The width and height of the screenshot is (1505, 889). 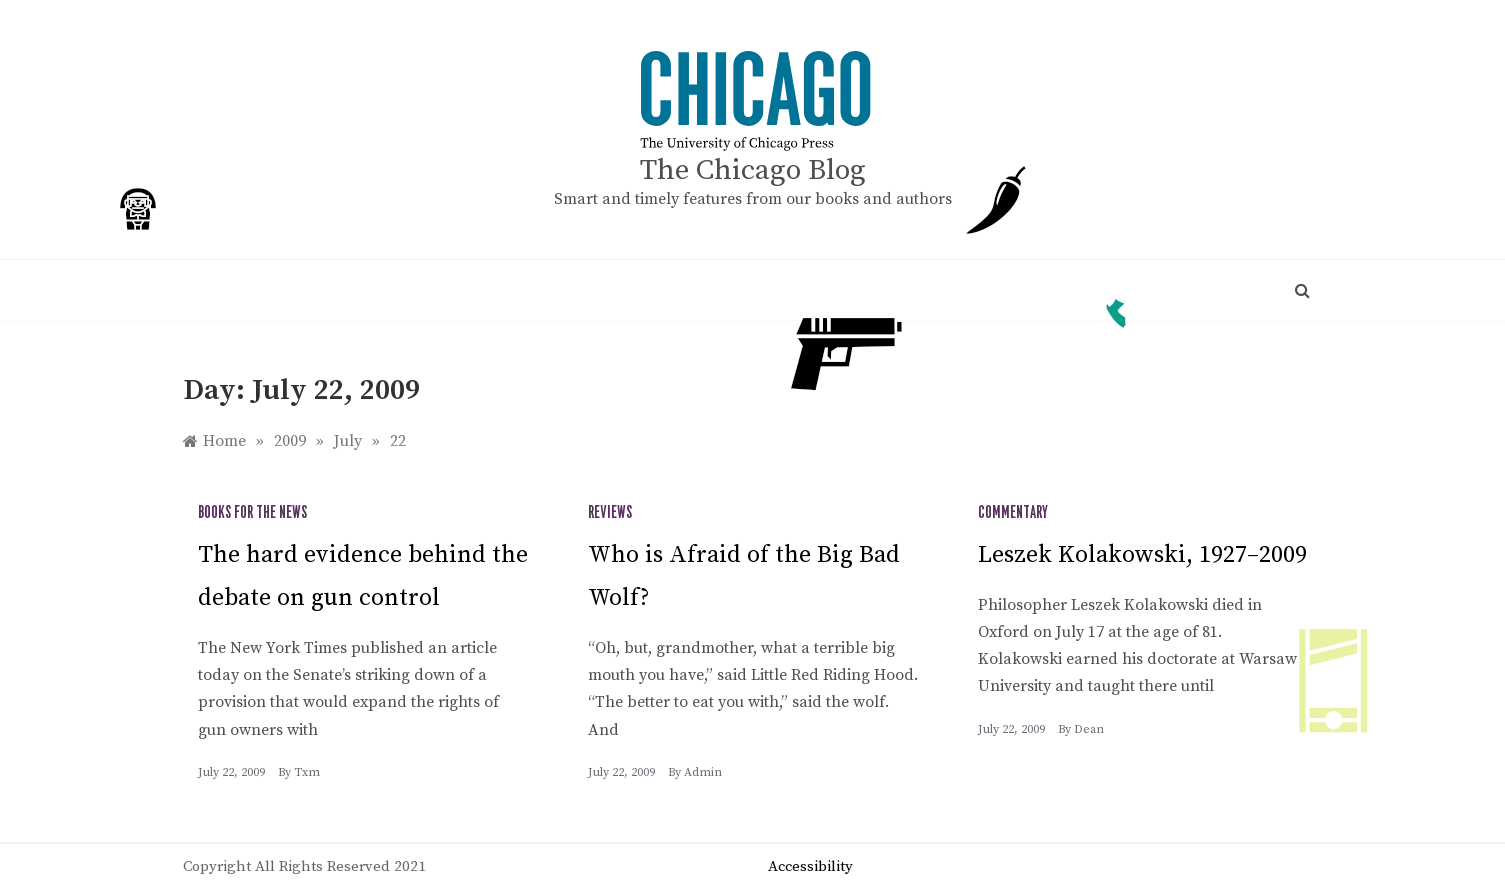 What do you see at coordinates (138, 209) in the screenshot?
I see `view colombian cultural artifacts` at bounding box center [138, 209].